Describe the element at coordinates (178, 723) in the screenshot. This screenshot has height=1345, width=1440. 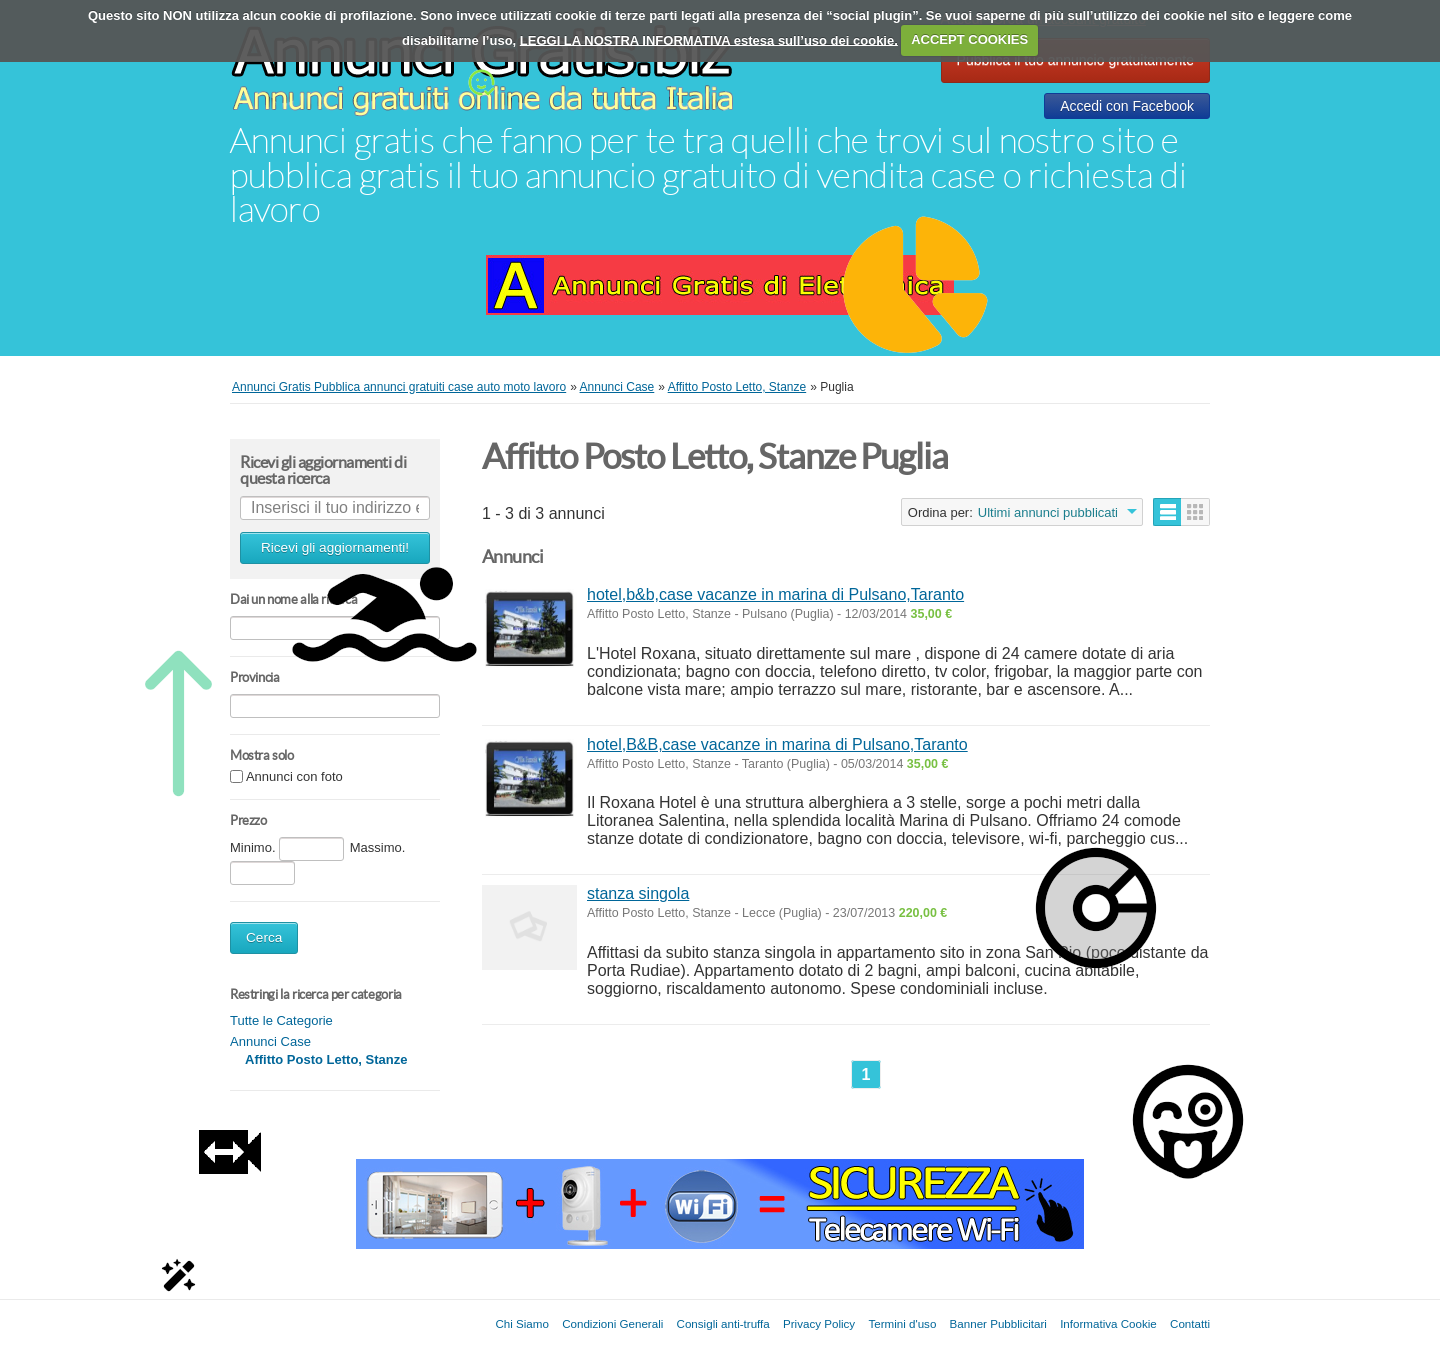
I see `scroll to top of page` at that location.